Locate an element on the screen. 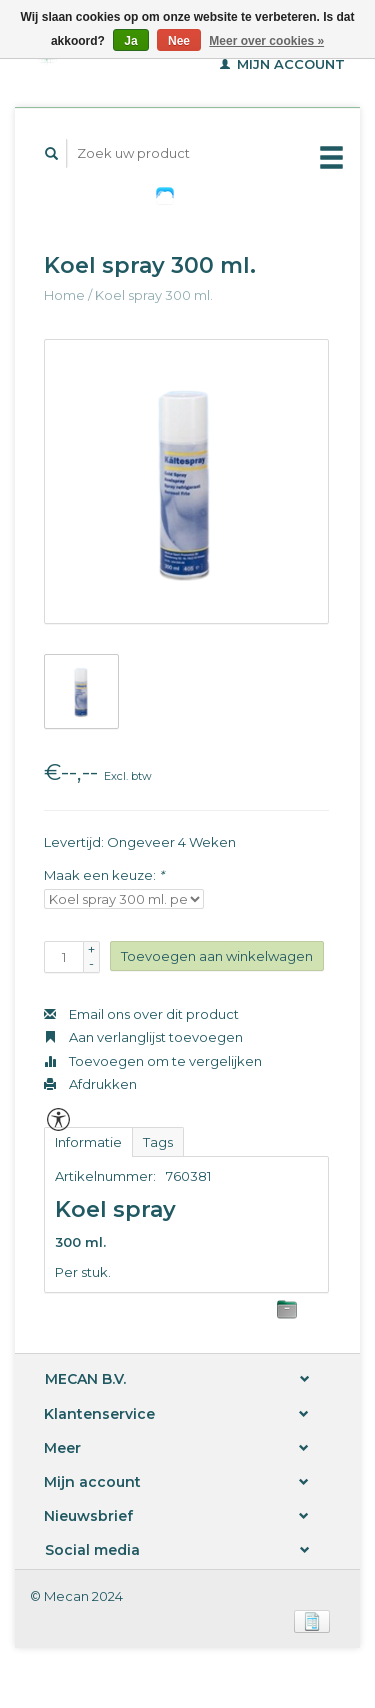 This screenshot has height=1708, width=375. open the file manager application is located at coordinates (287, 1309).